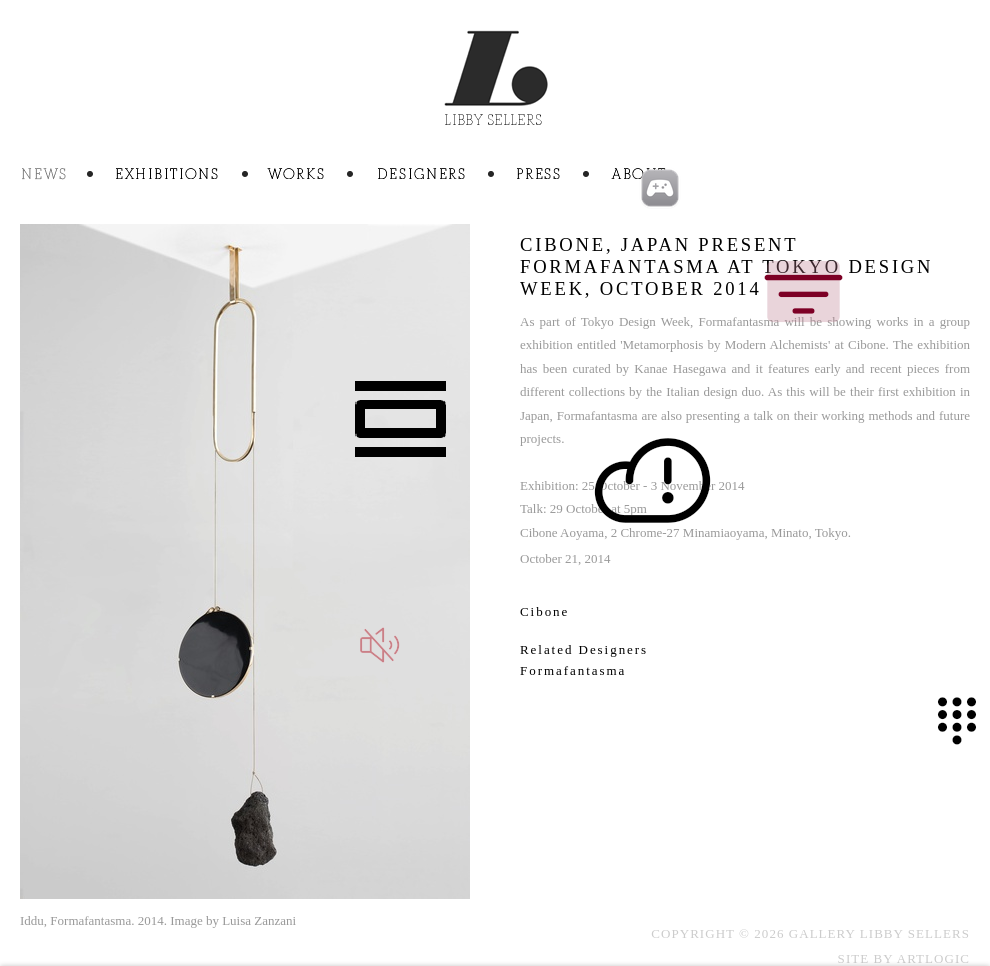 The image size is (990, 966). What do you see at coordinates (403, 419) in the screenshot?
I see `switch to day view in calendar` at bounding box center [403, 419].